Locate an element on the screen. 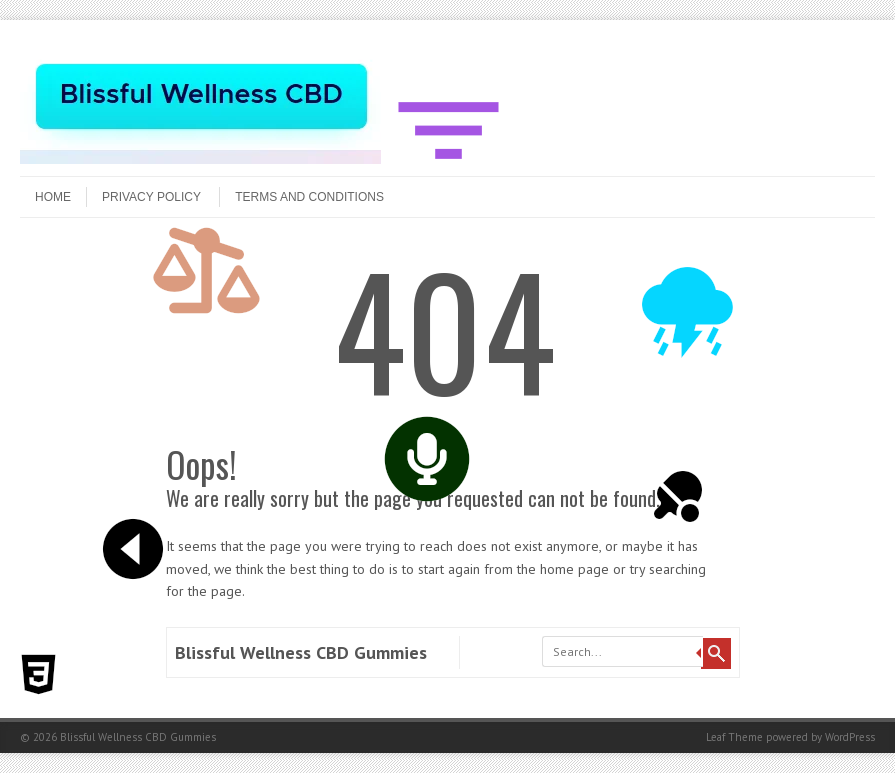 The width and height of the screenshot is (895, 773). filter list or search results is located at coordinates (448, 130).